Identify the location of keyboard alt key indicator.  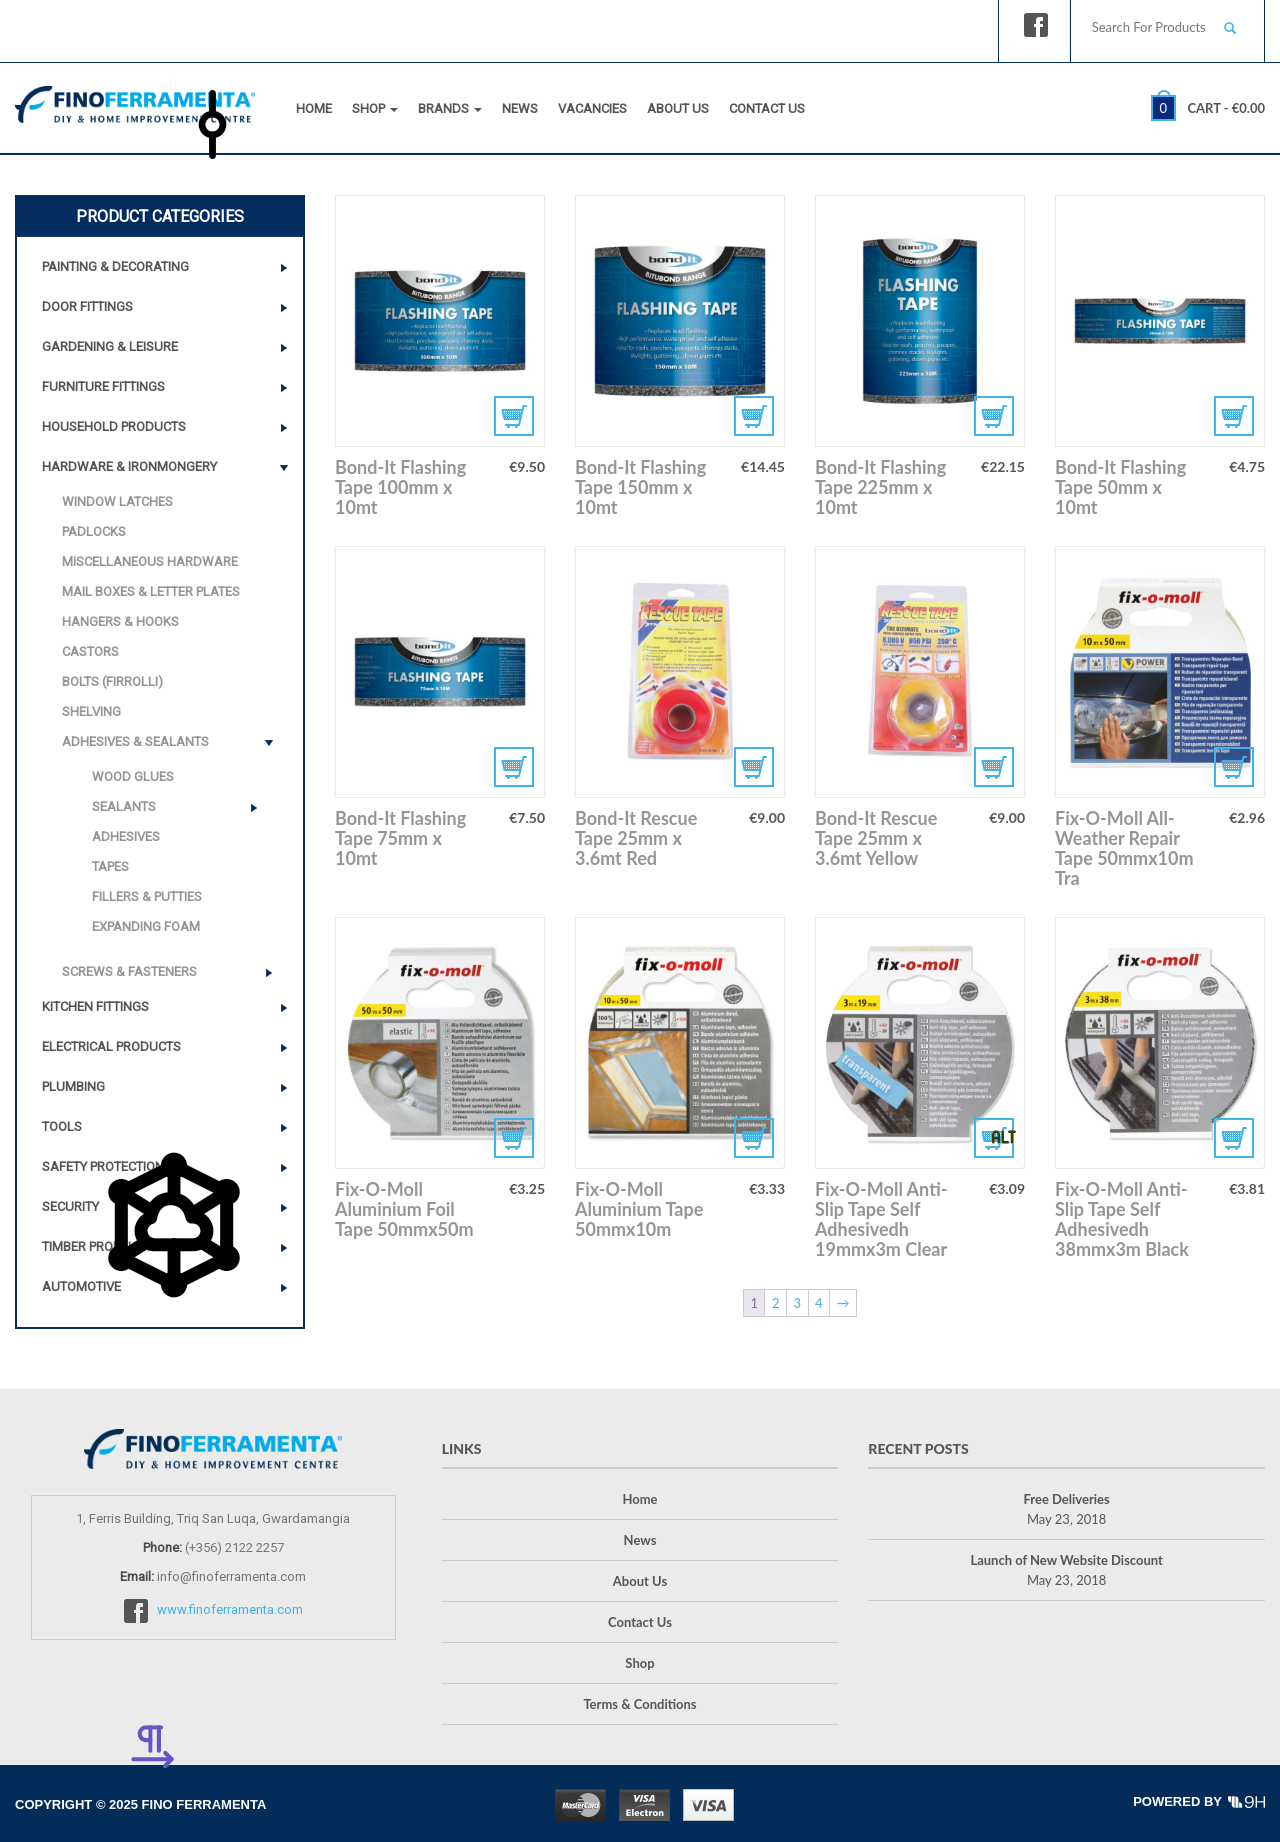
(1004, 1137).